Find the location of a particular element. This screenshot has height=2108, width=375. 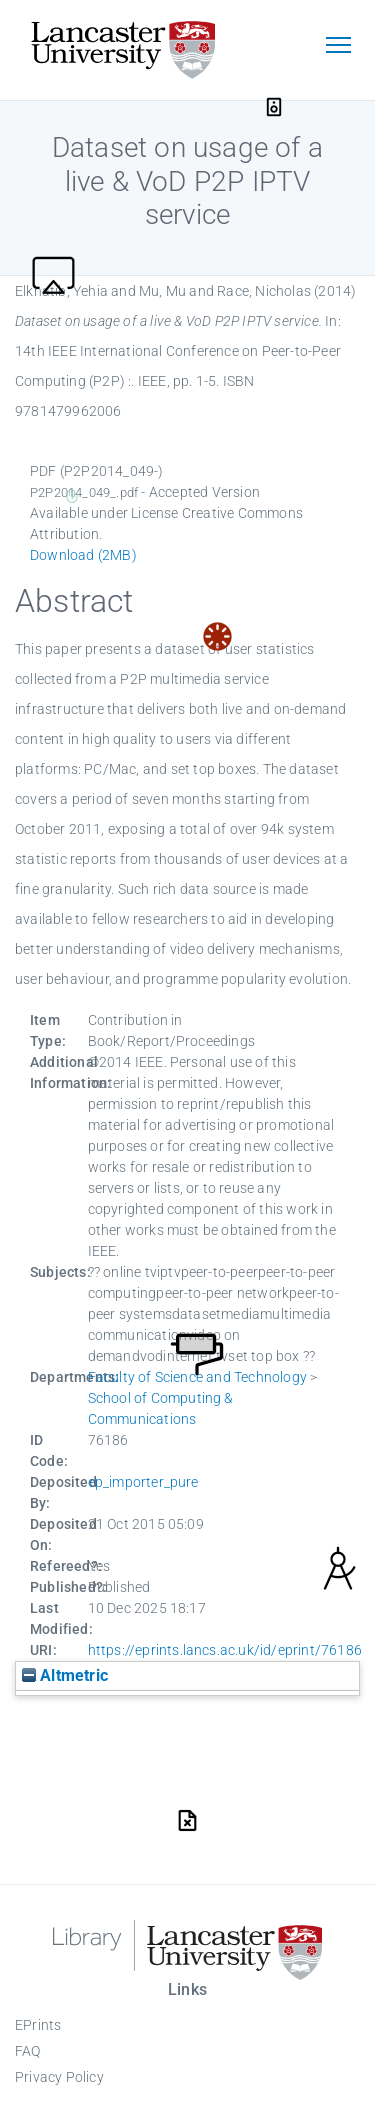

loading content in progress is located at coordinates (217, 636).